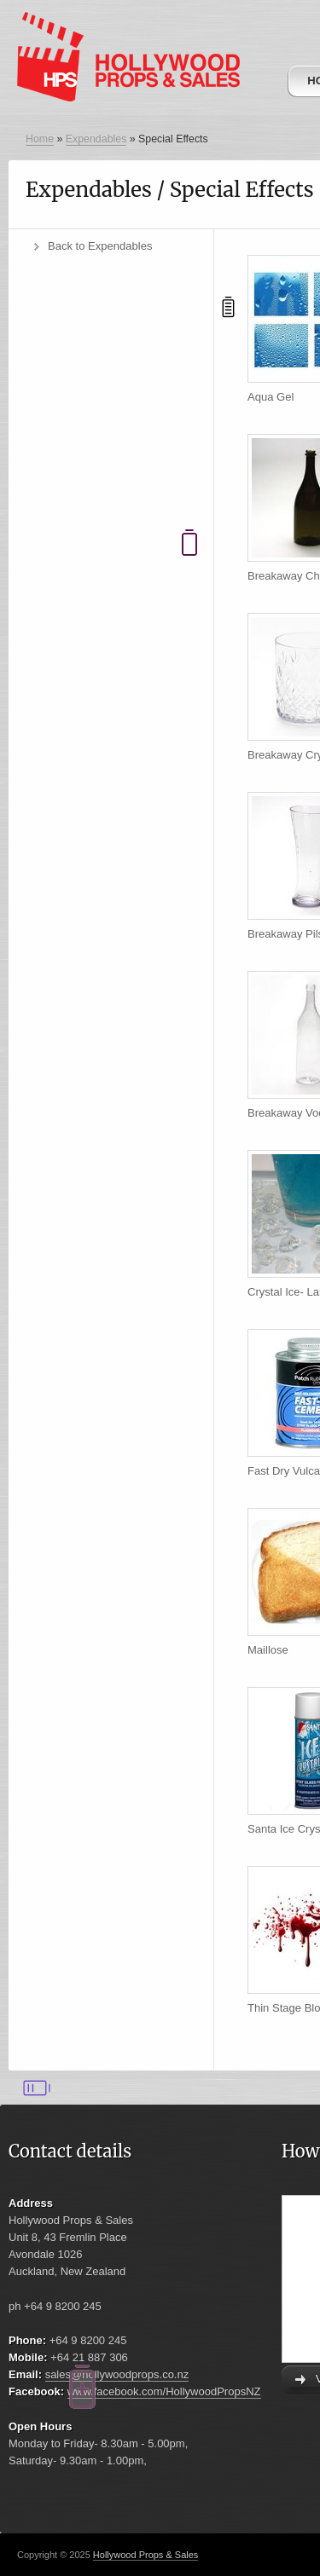  Describe the element at coordinates (82, 2387) in the screenshot. I see `add or enable battery saver mode` at that location.